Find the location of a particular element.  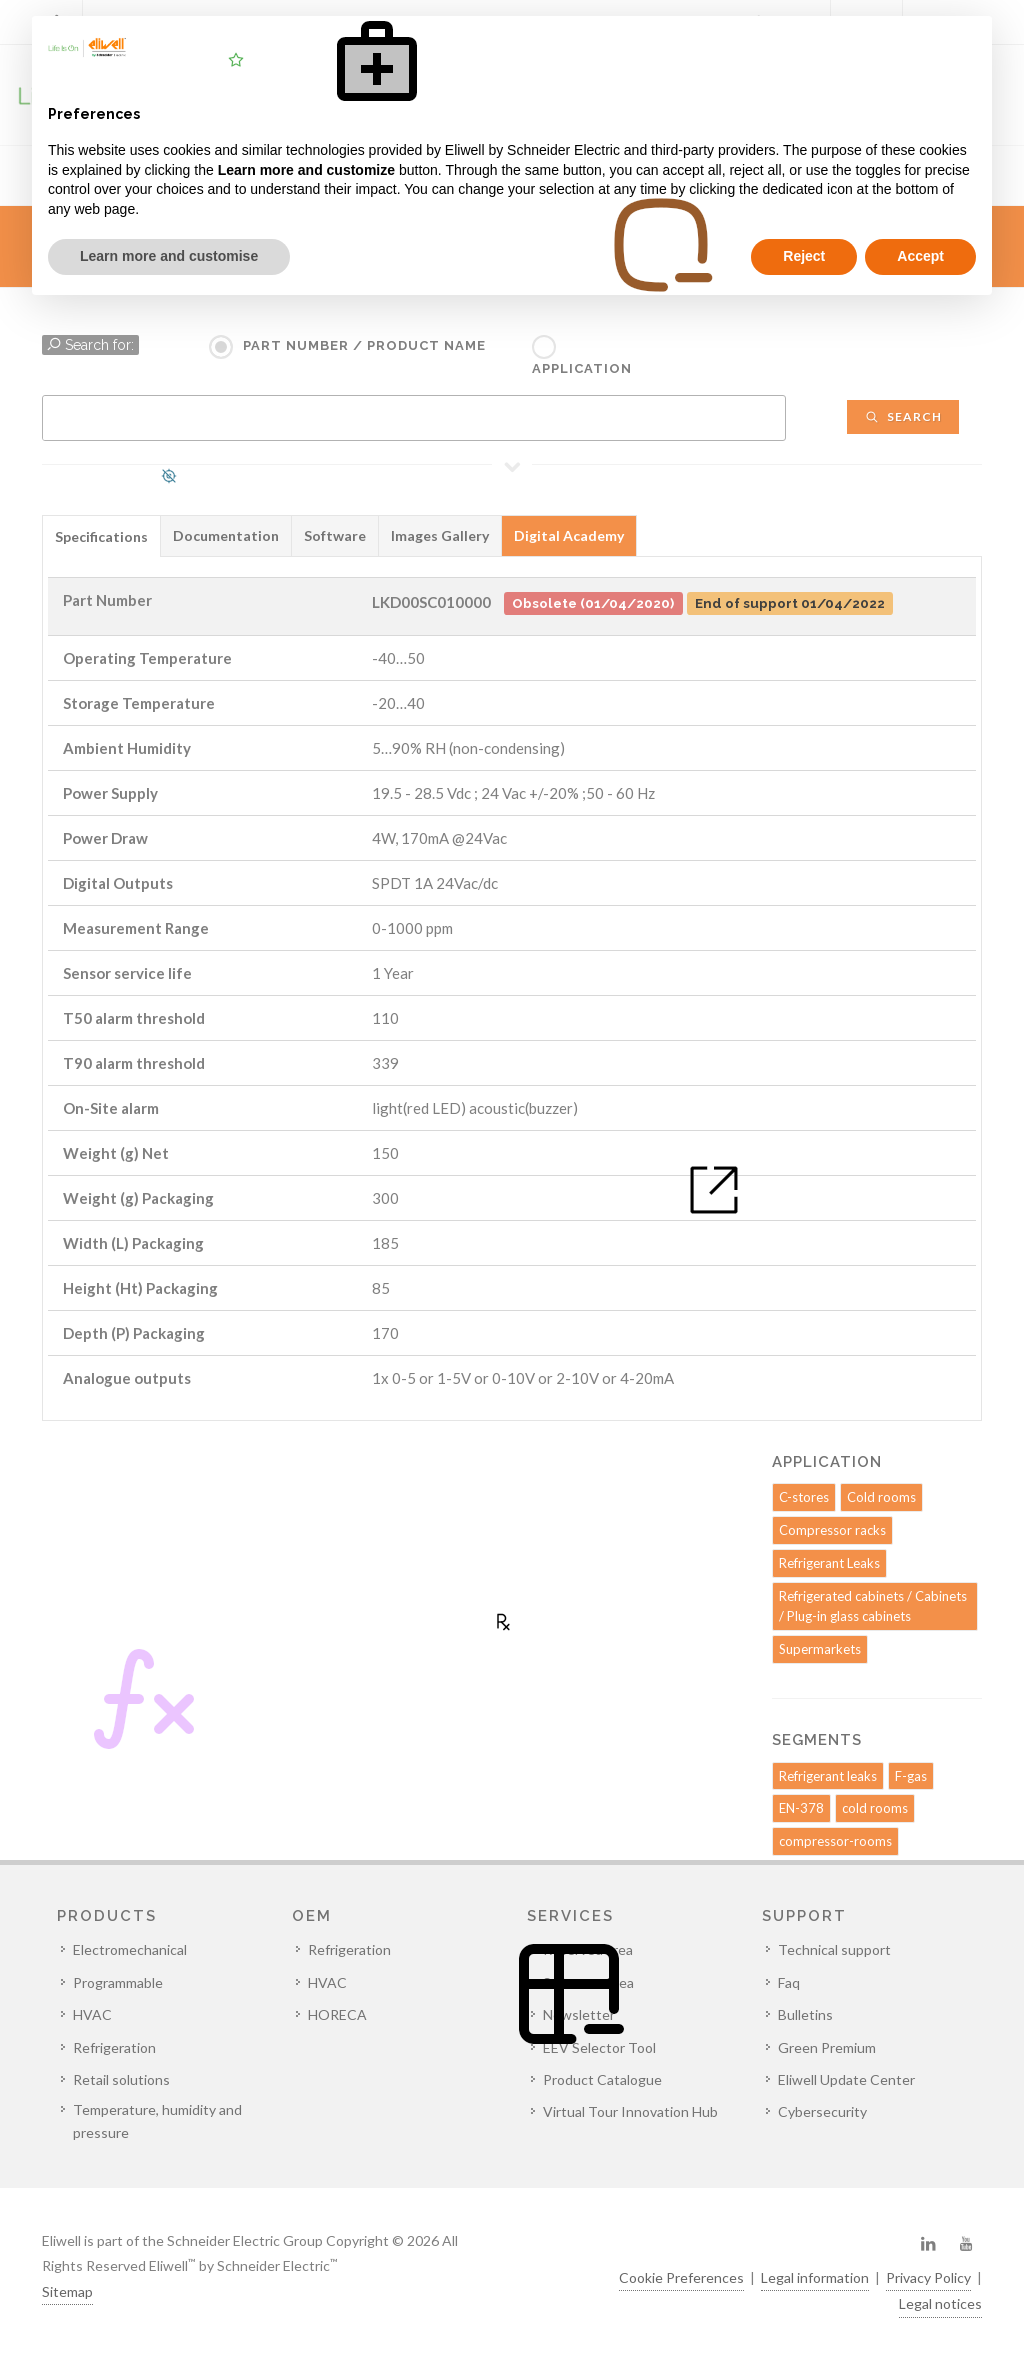

location services disabled is located at coordinates (169, 476).